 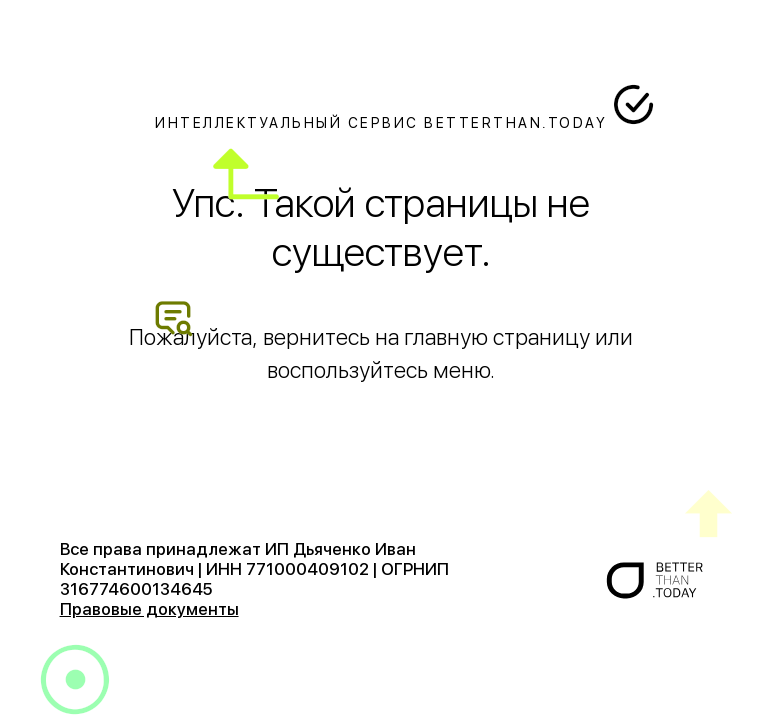 I want to click on start recording audio or video, so click(x=75, y=679).